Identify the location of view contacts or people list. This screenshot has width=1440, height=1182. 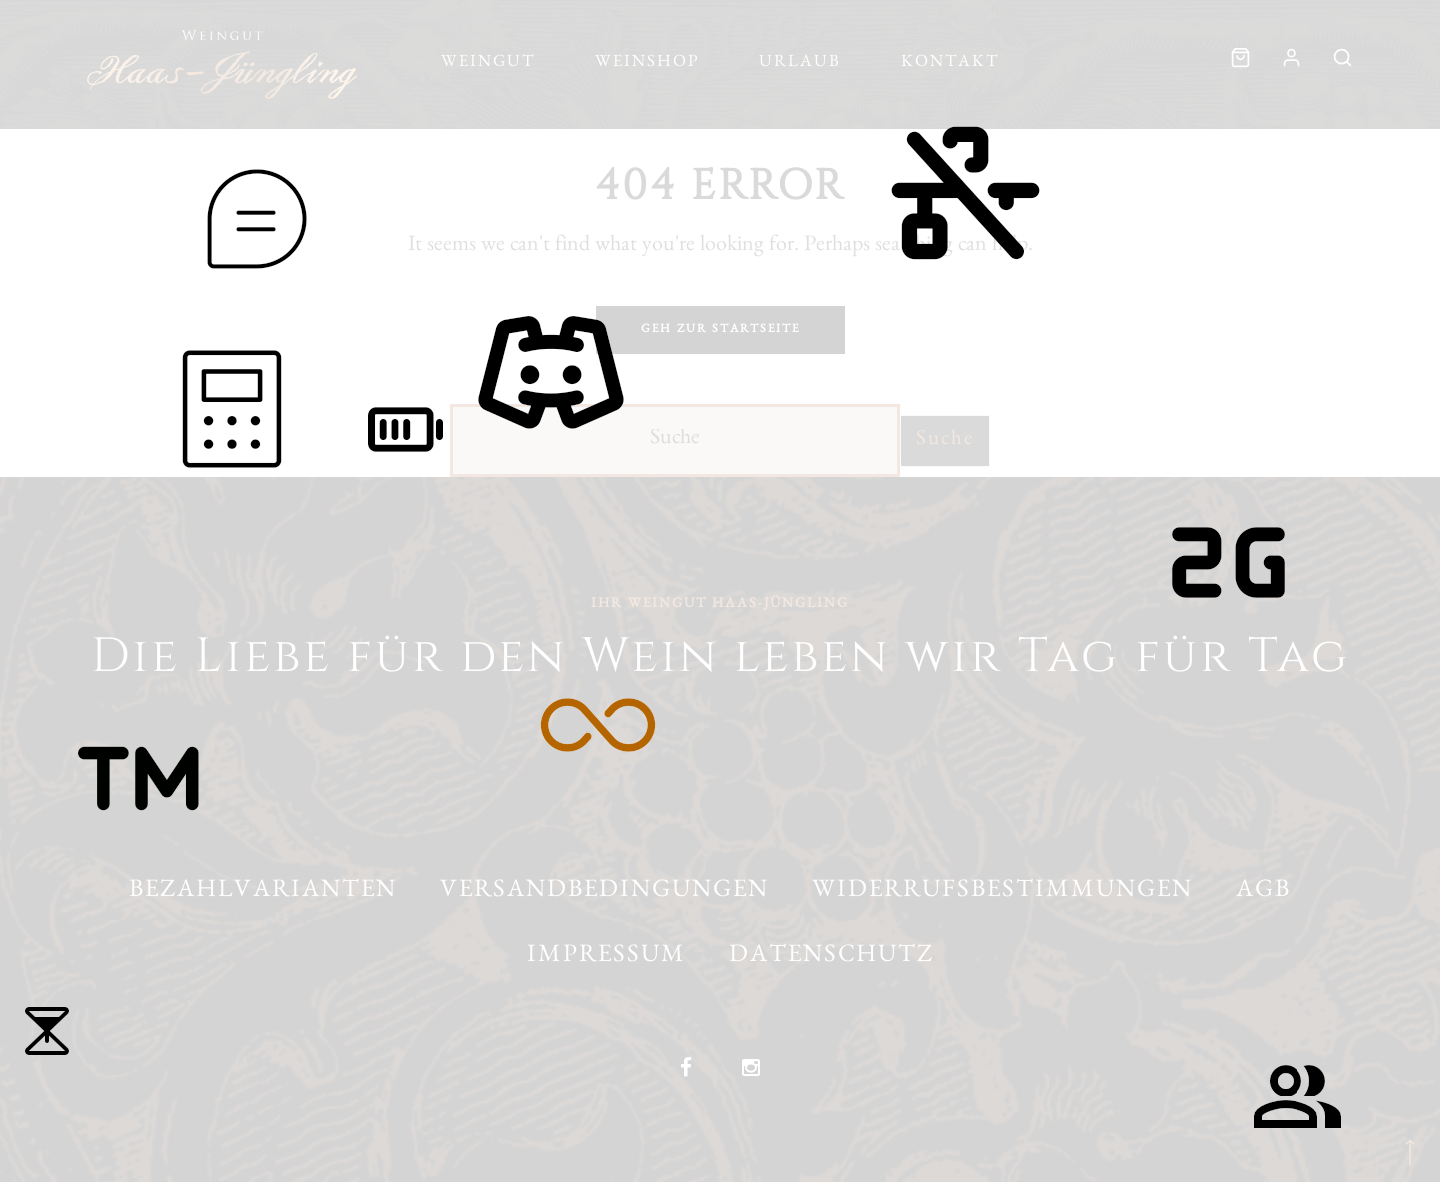
(1297, 1096).